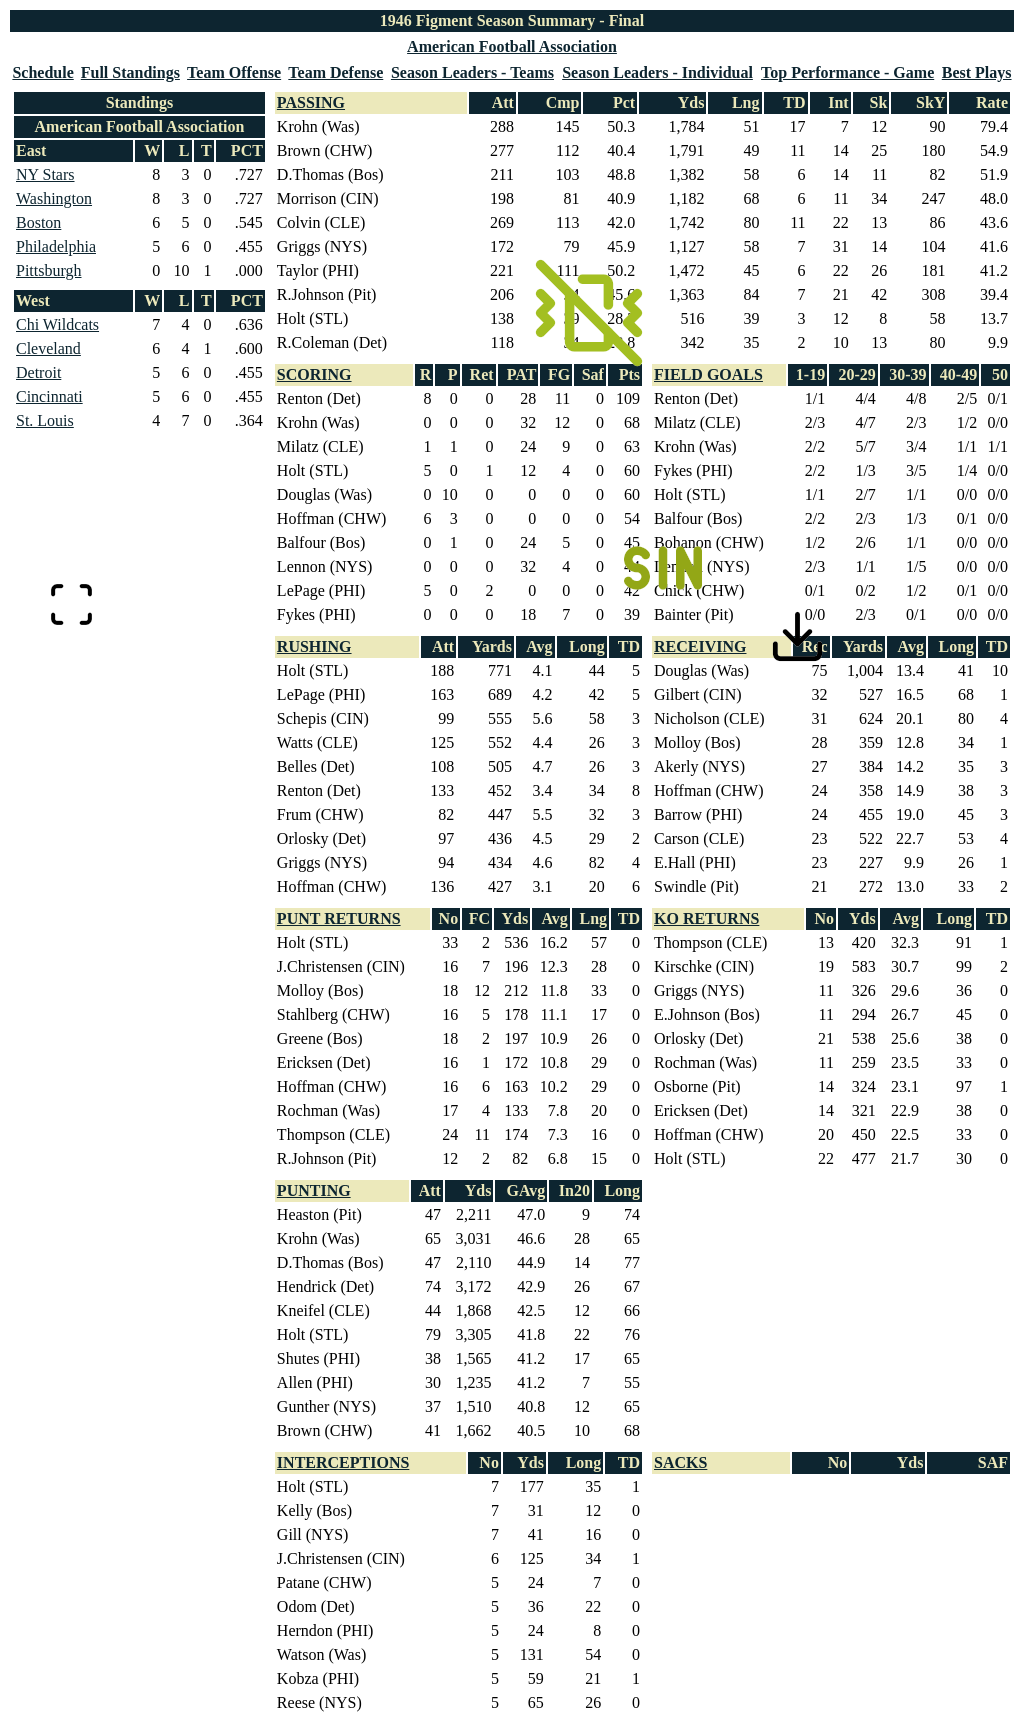 This screenshot has height=1728, width=1024. What do you see at coordinates (797, 636) in the screenshot?
I see `download a file or content` at bounding box center [797, 636].